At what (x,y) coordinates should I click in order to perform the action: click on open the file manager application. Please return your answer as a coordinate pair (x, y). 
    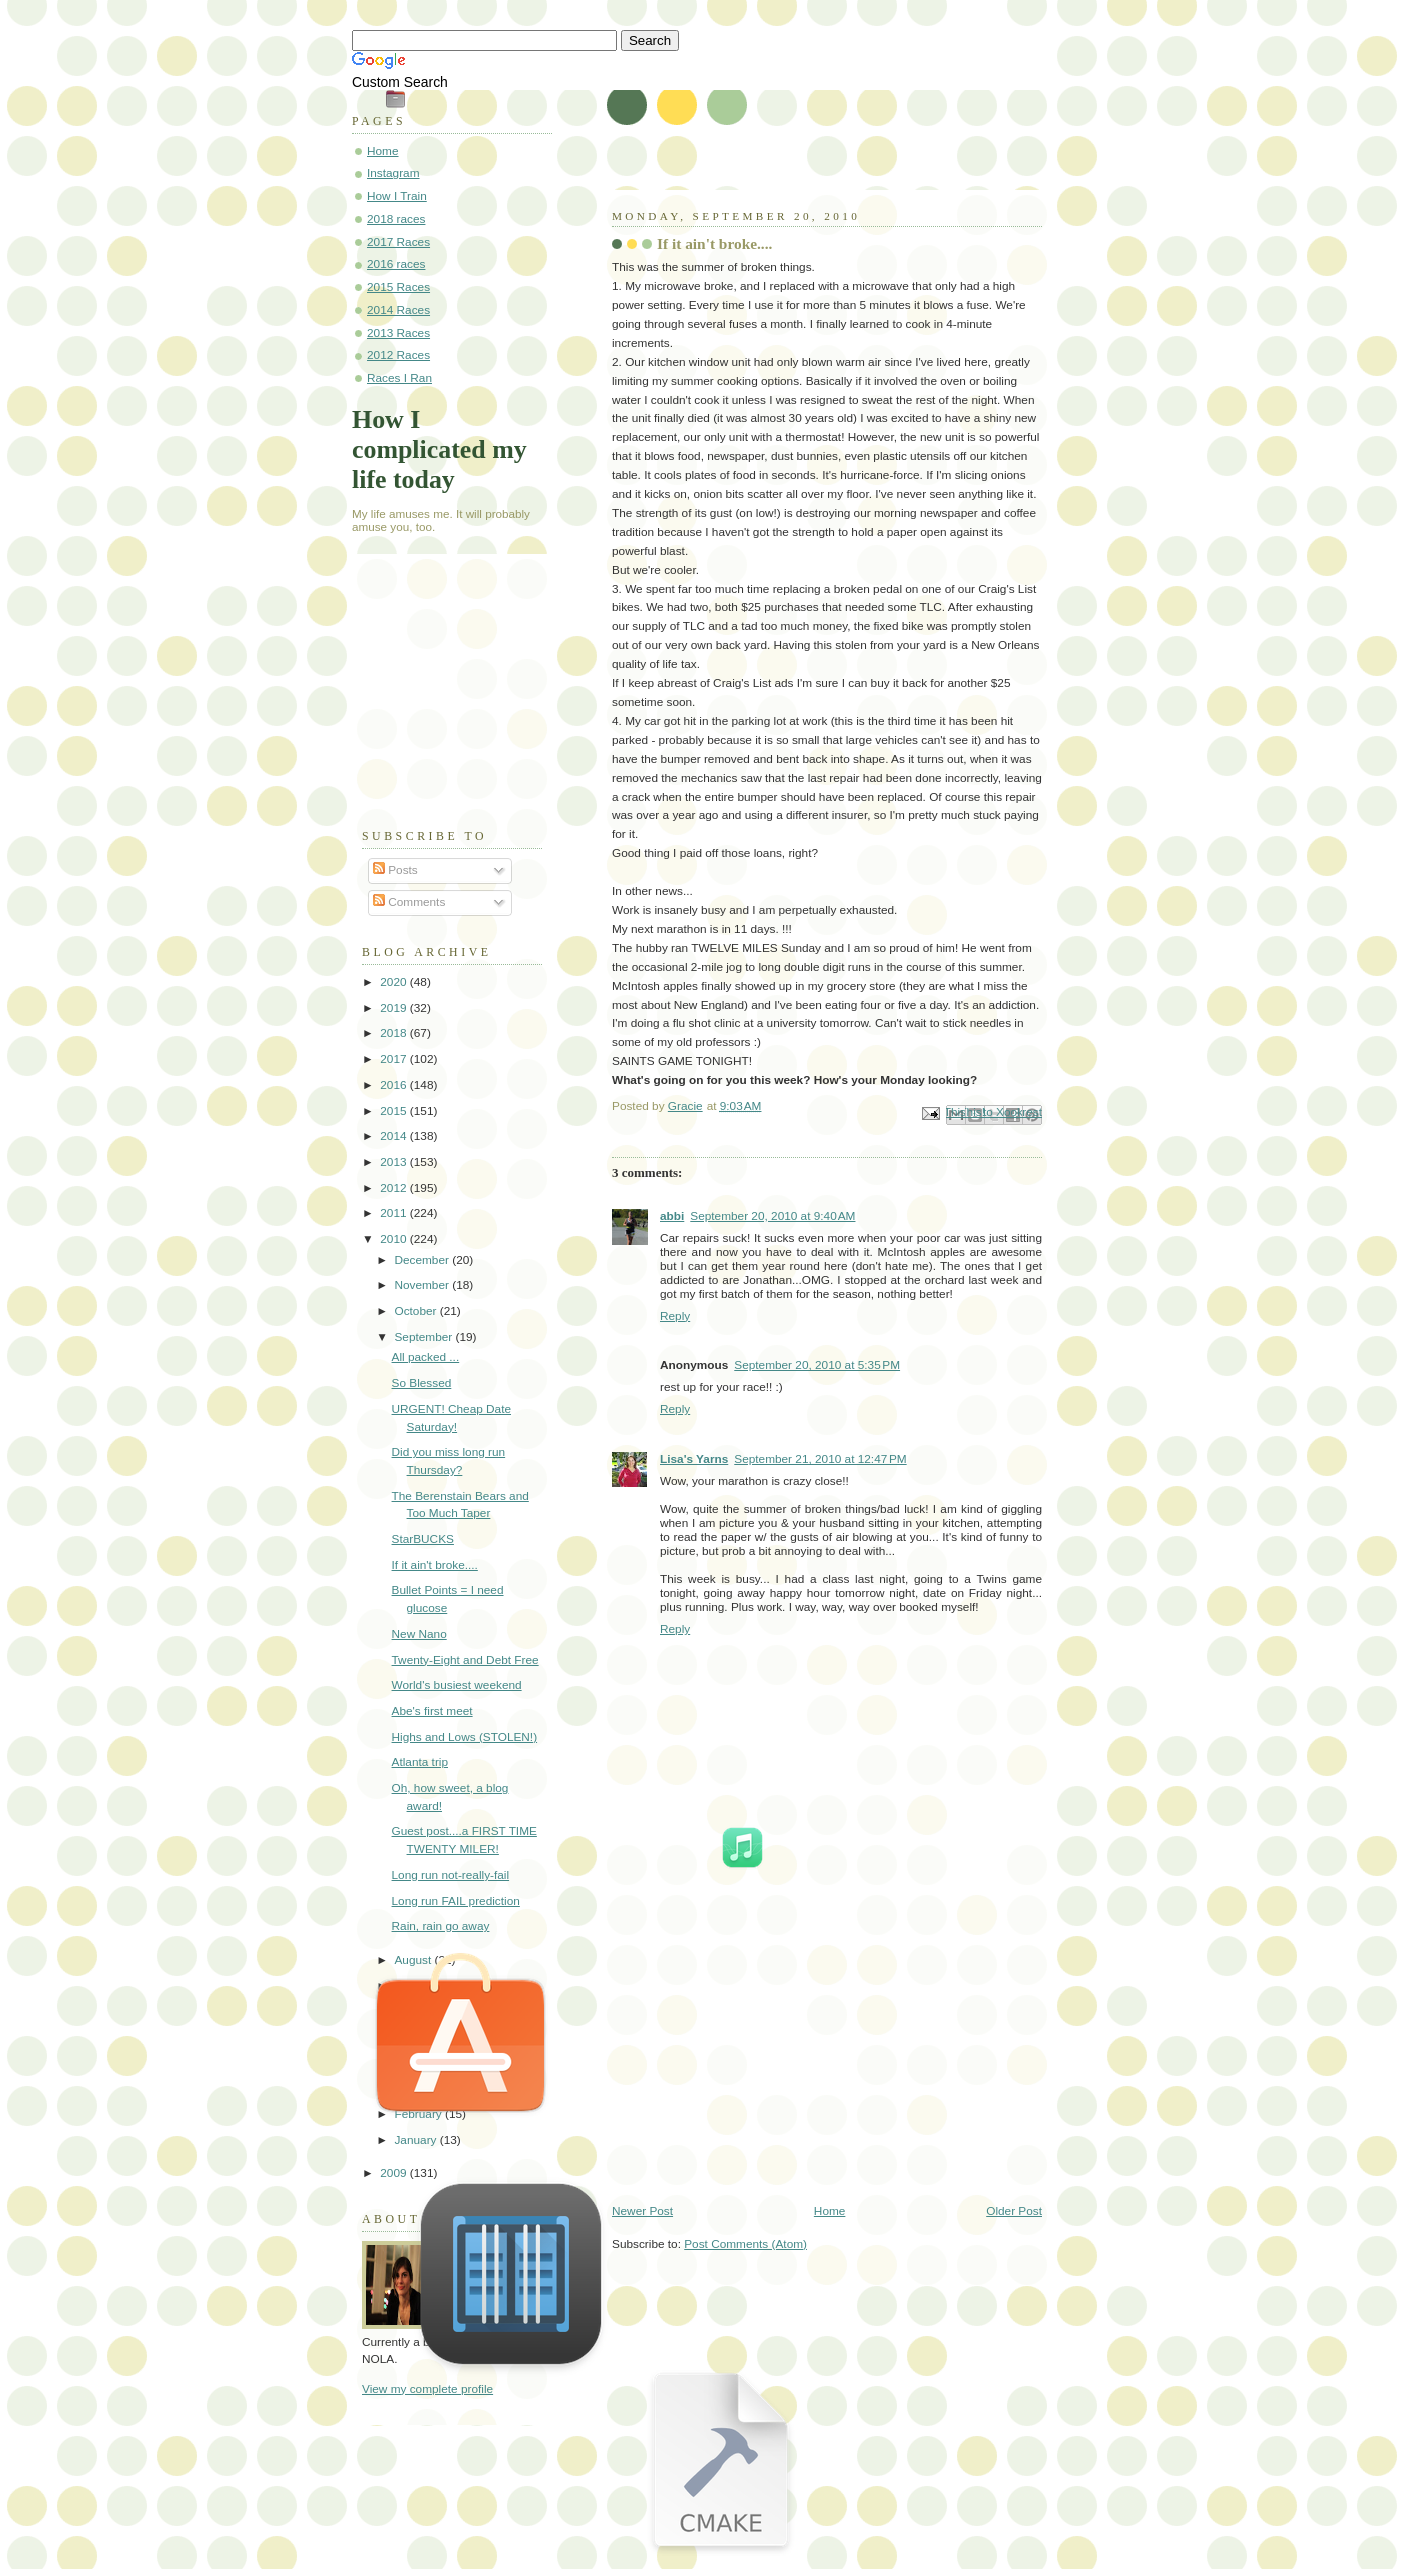
    Looking at the image, I should click on (395, 98).